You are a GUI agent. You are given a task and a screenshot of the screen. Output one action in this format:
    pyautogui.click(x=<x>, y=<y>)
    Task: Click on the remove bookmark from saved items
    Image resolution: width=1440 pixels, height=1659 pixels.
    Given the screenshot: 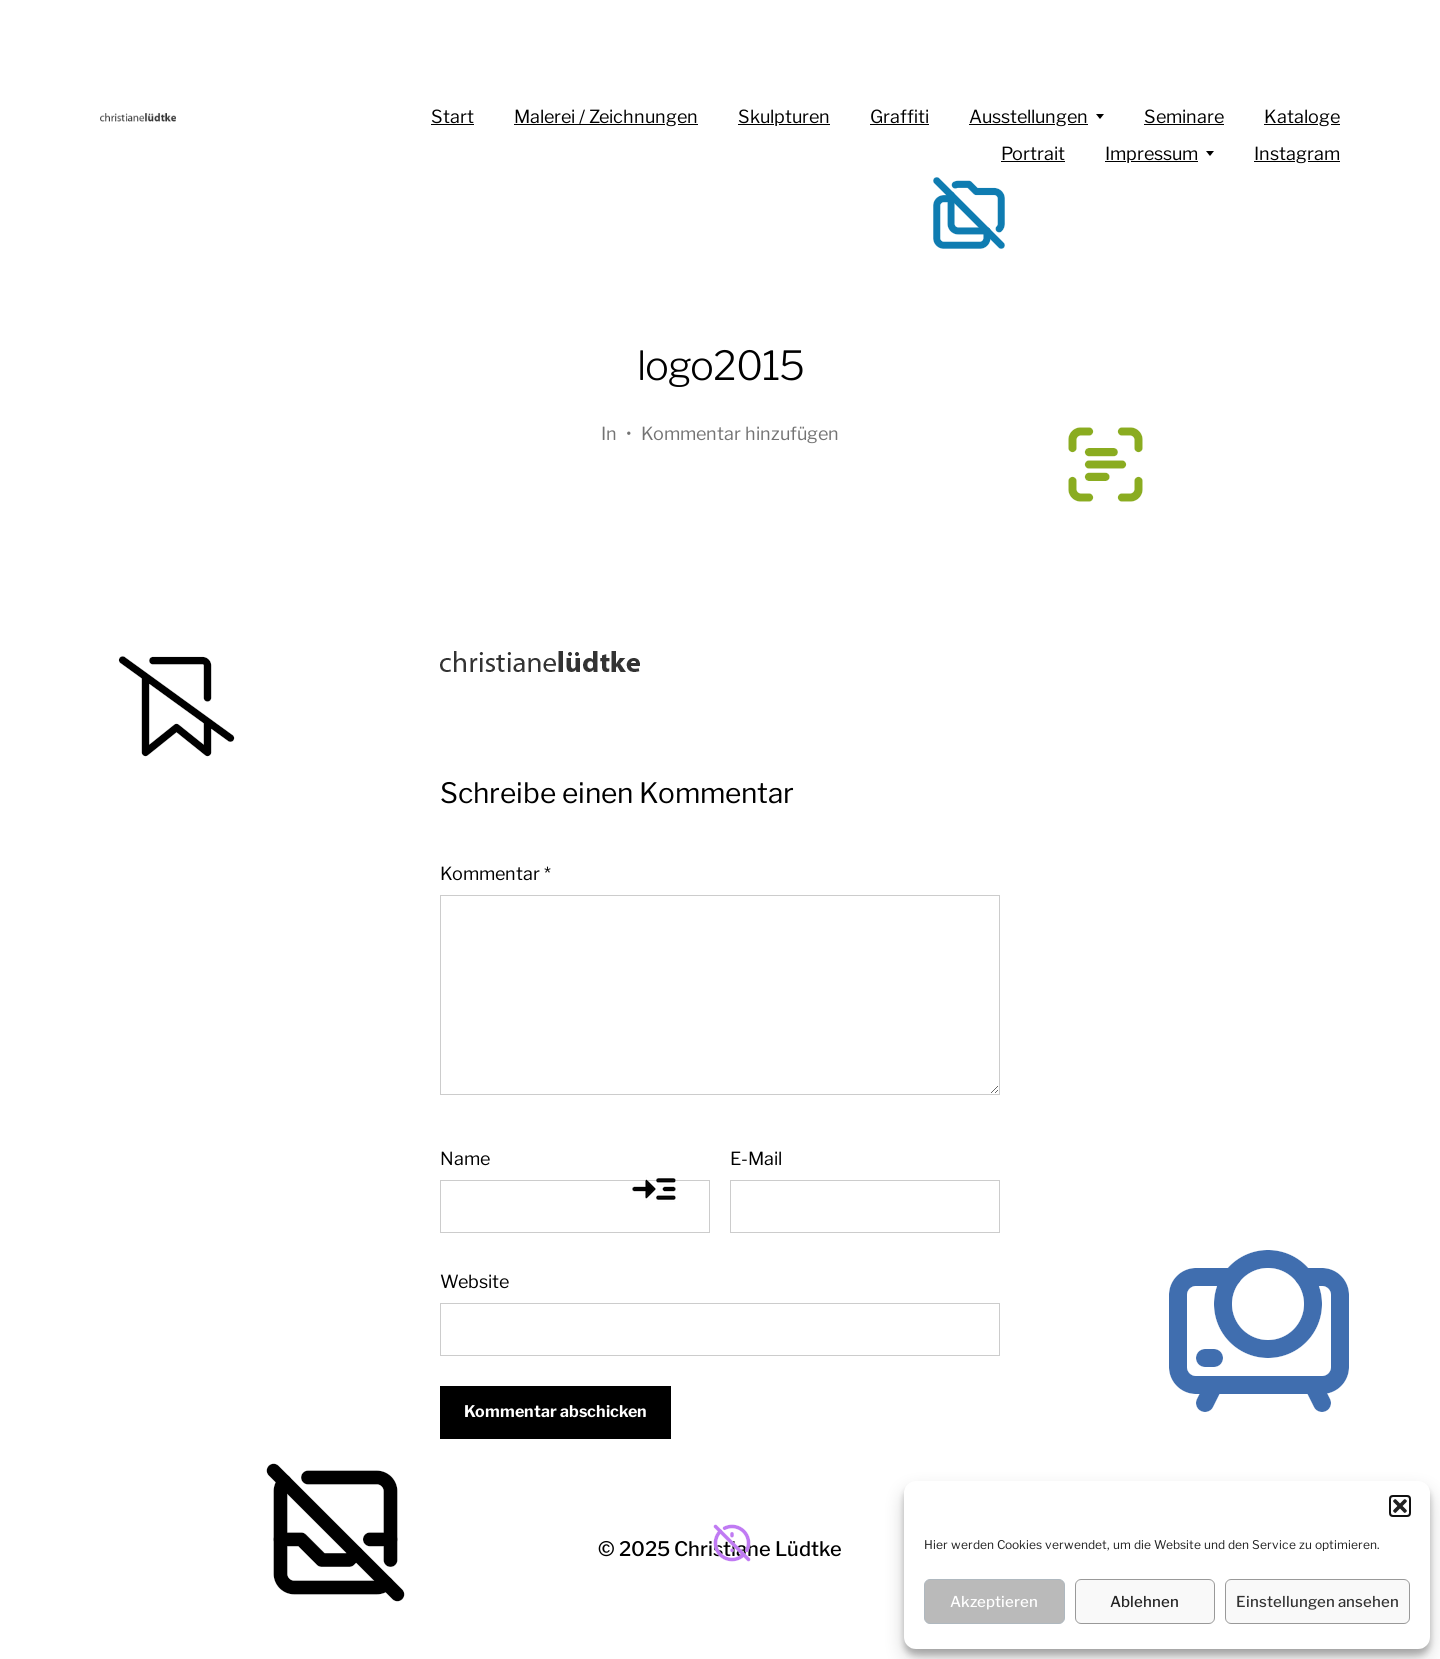 What is the action you would take?
    pyautogui.click(x=176, y=706)
    